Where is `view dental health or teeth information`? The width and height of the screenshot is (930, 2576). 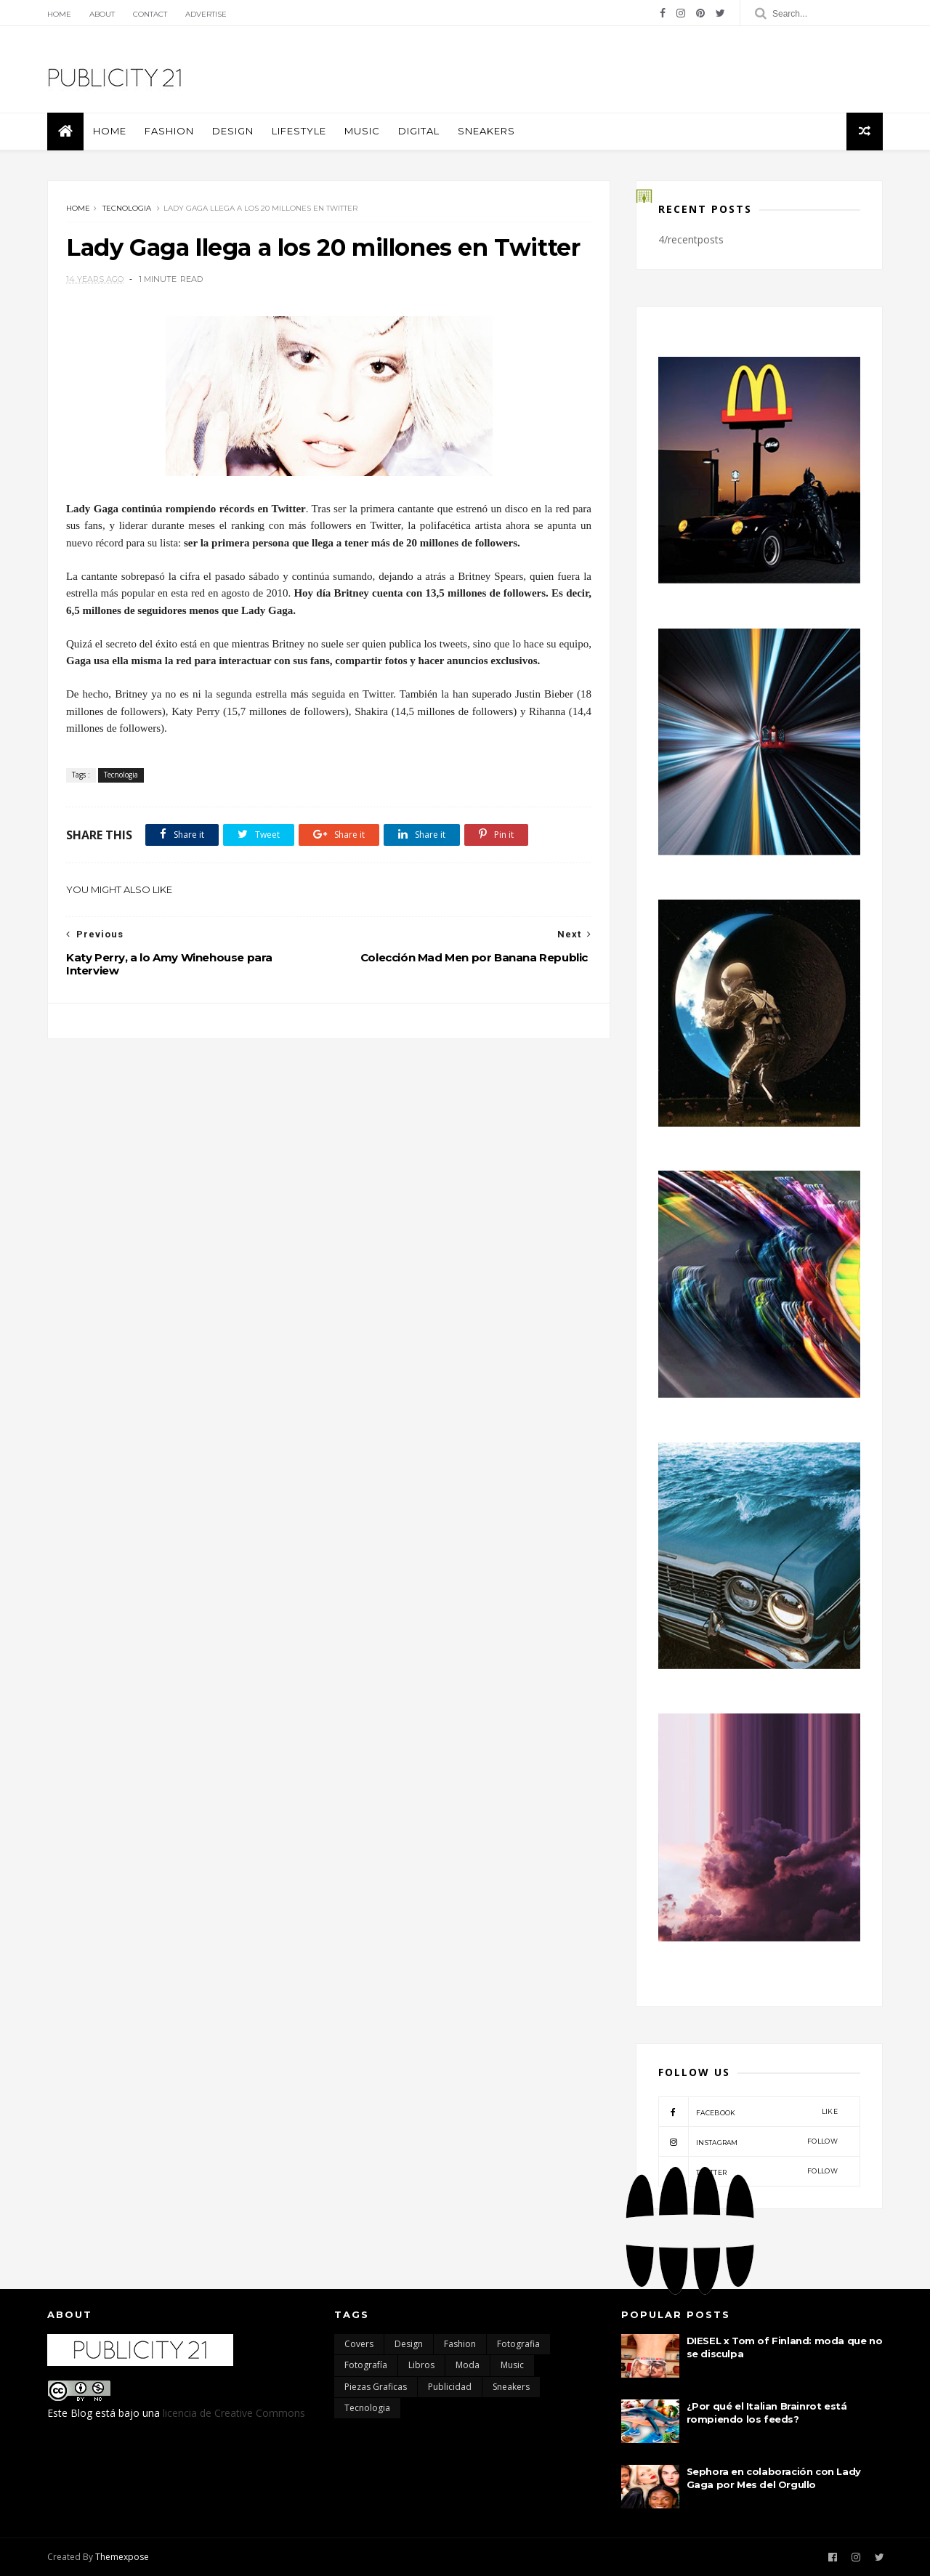 view dental health or teeth information is located at coordinates (690, 2230).